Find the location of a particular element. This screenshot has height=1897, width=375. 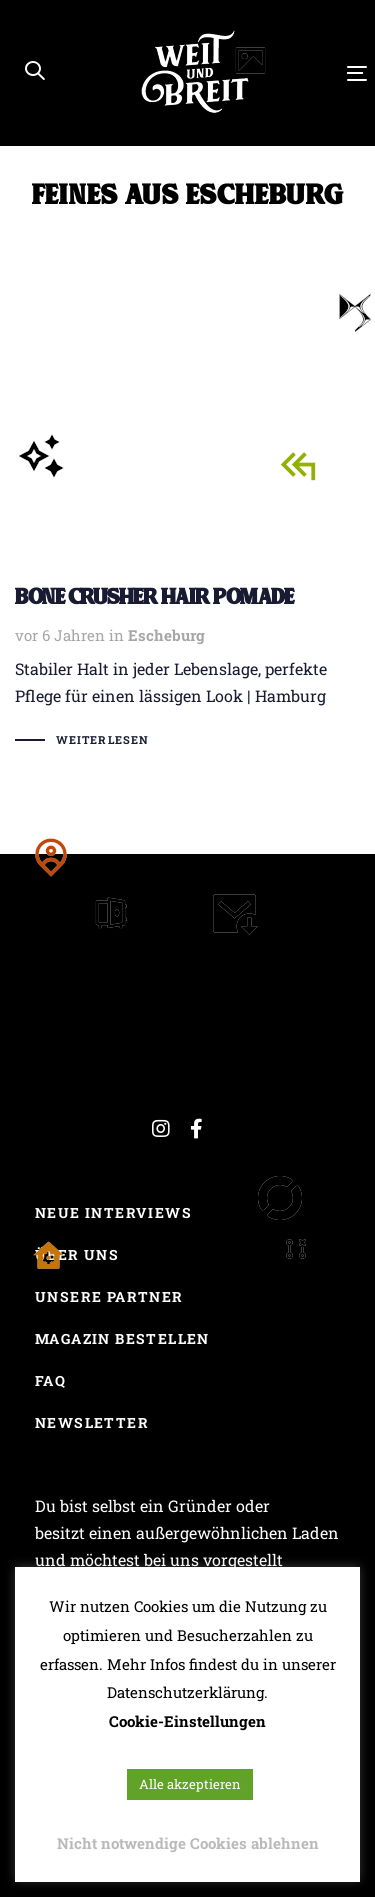

view image or photo is located at coordinates (250, 60).